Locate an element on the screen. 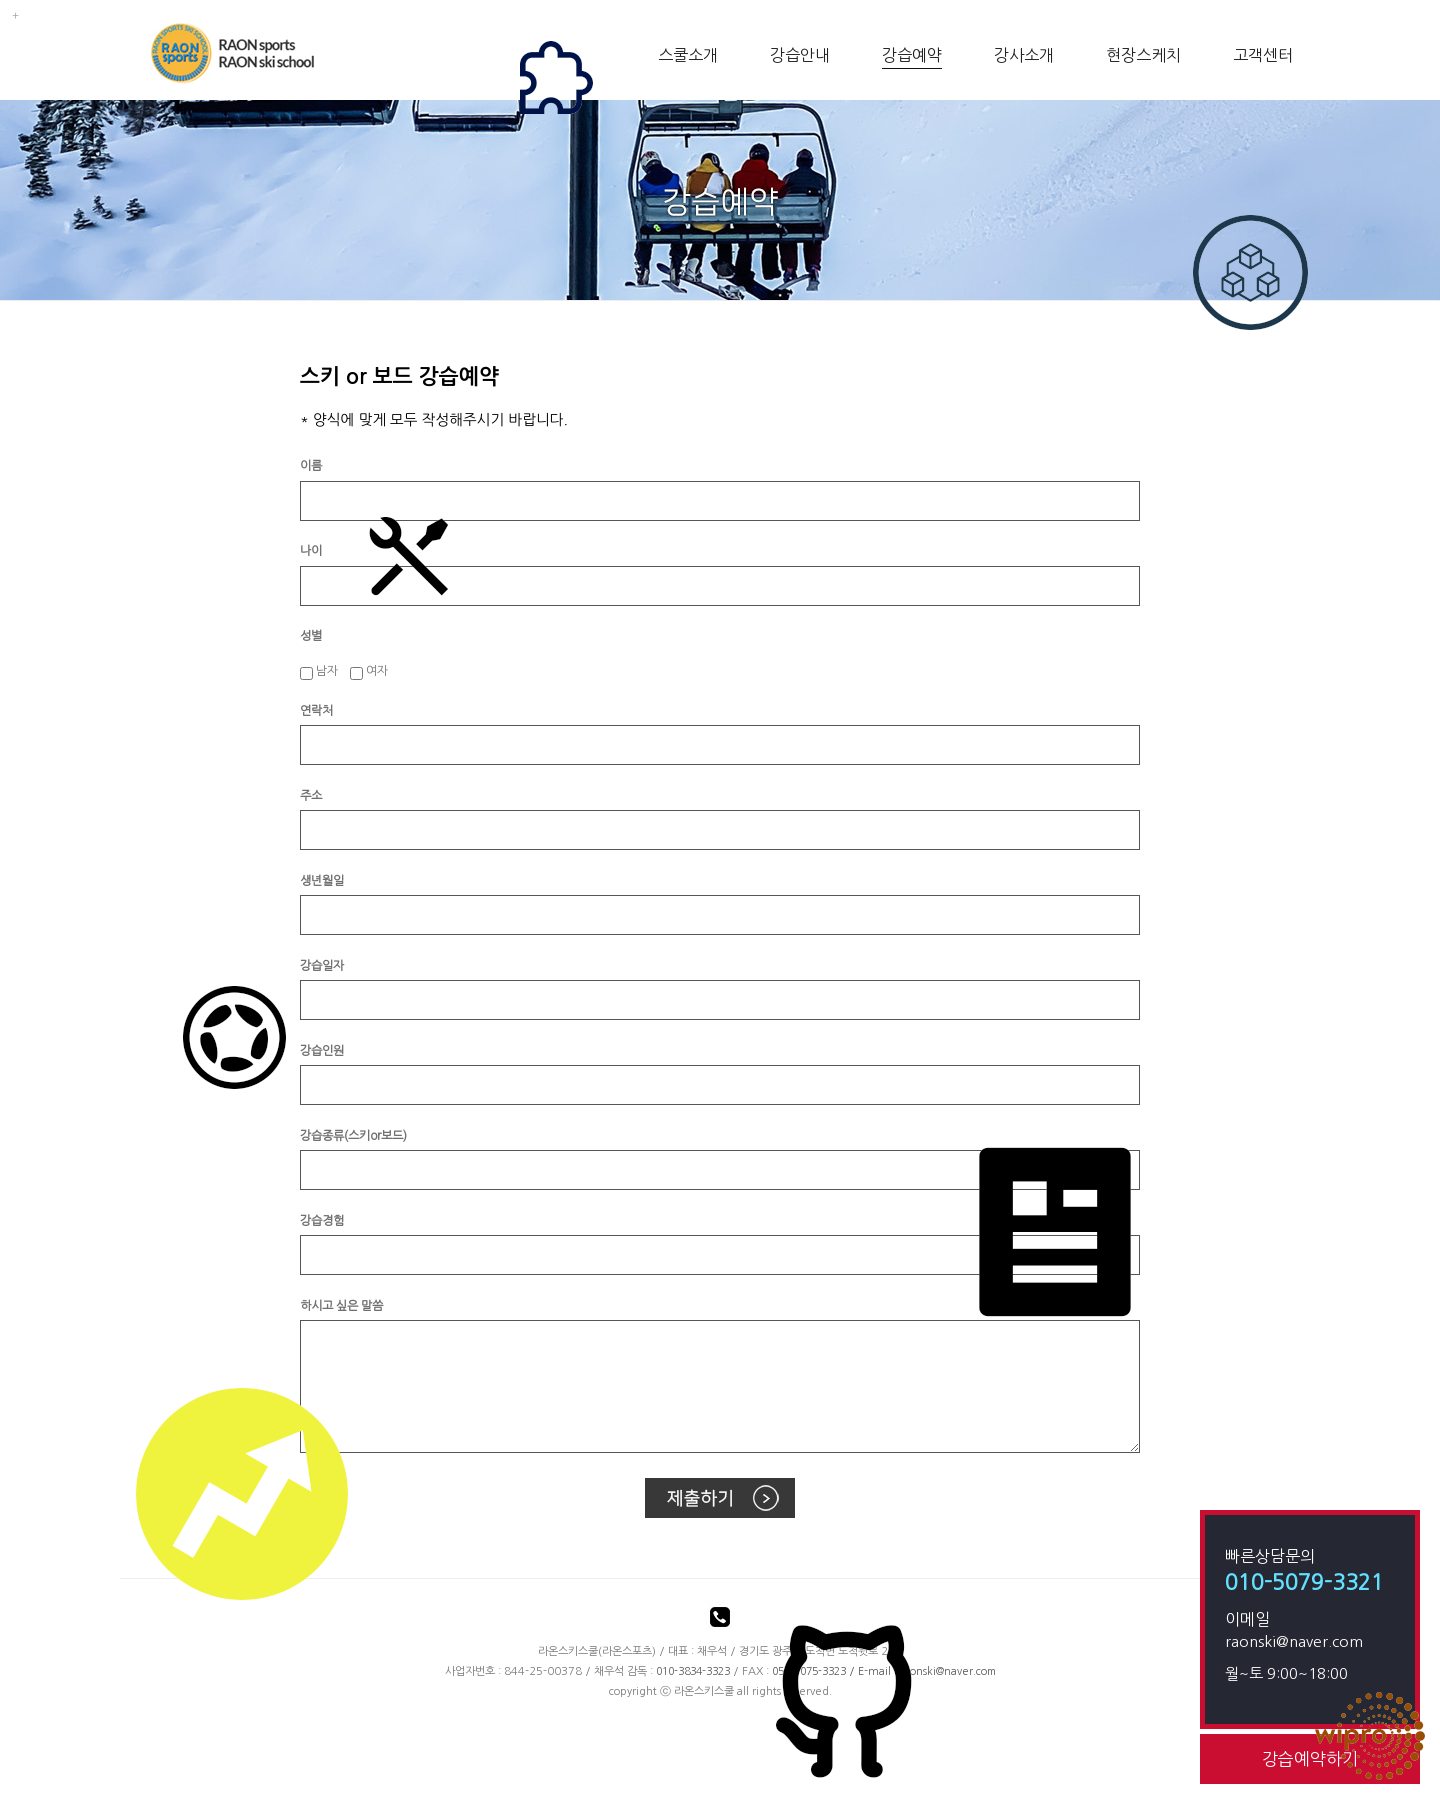  open the BuzzFeed app is located at coordinates (242, 1494).